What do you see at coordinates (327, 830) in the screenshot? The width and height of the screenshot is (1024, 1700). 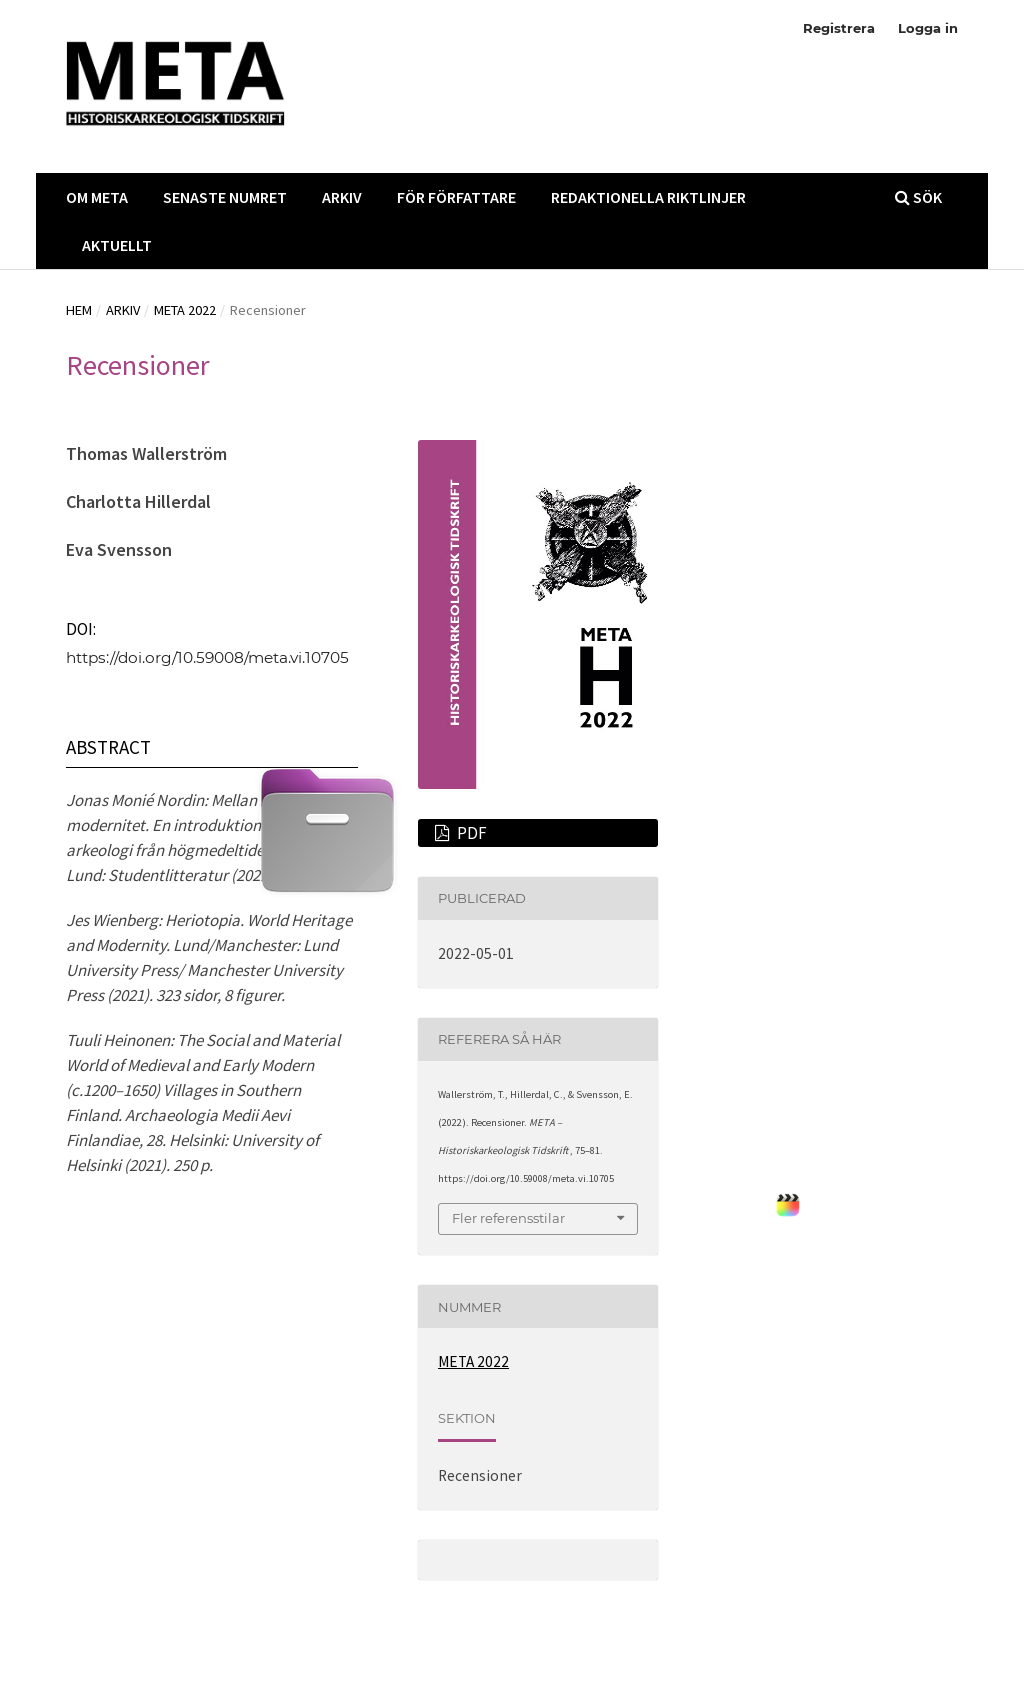 I see `open the file manager application` at bounding box center [327, 830].